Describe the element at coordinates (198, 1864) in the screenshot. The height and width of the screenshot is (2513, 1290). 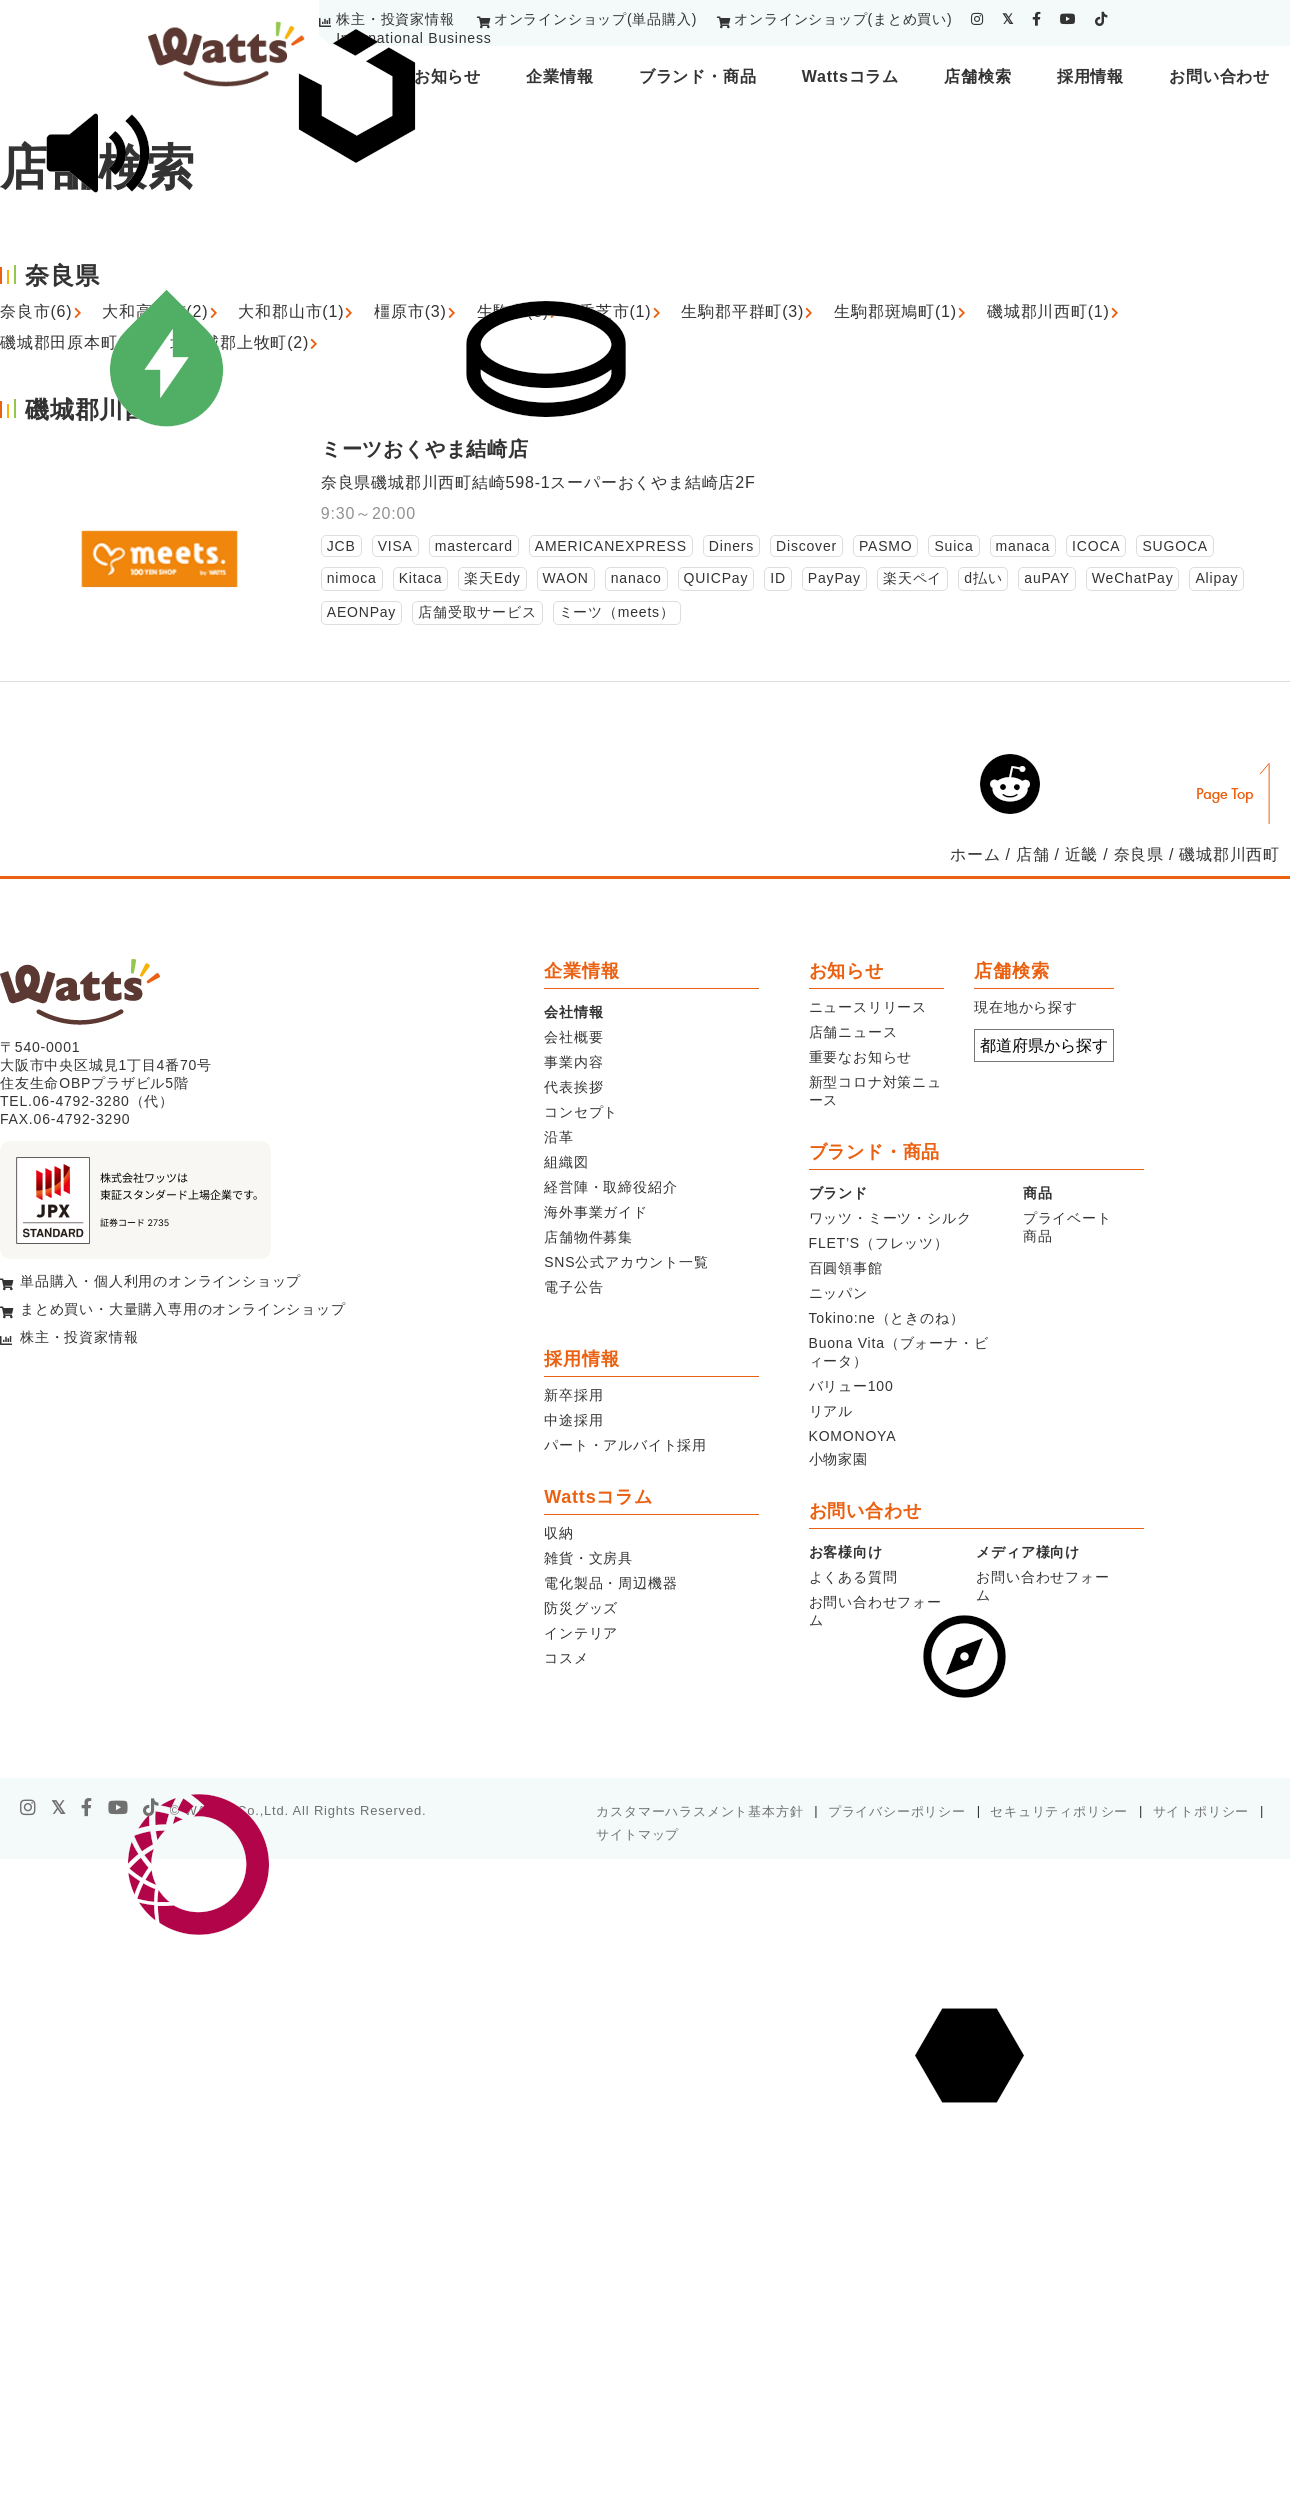
I see `open anaconda navigator` at that location.